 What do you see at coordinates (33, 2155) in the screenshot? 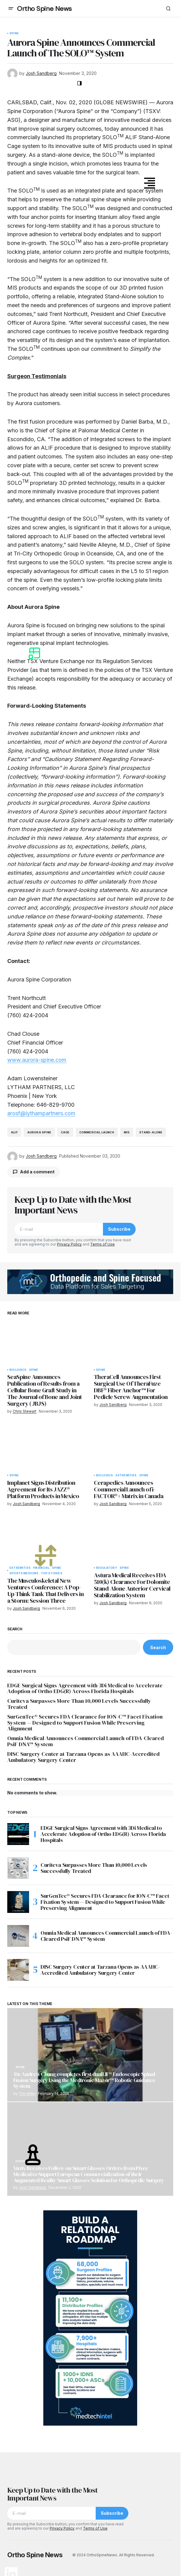
I see `play chess or board games` at bounding box center [33, 2155].